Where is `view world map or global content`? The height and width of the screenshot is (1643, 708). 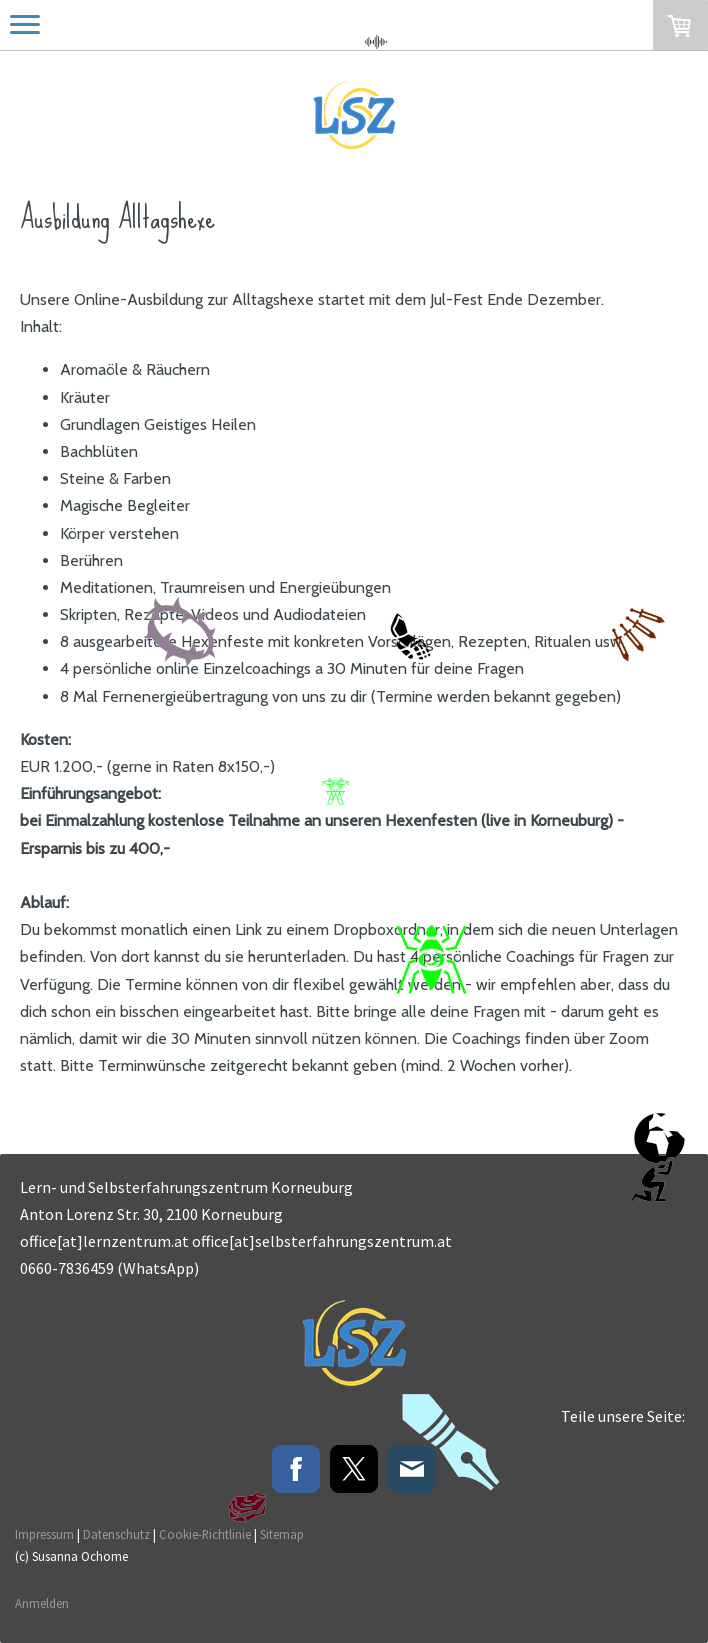
view world map or global content is located at coordinates (659, 1156).